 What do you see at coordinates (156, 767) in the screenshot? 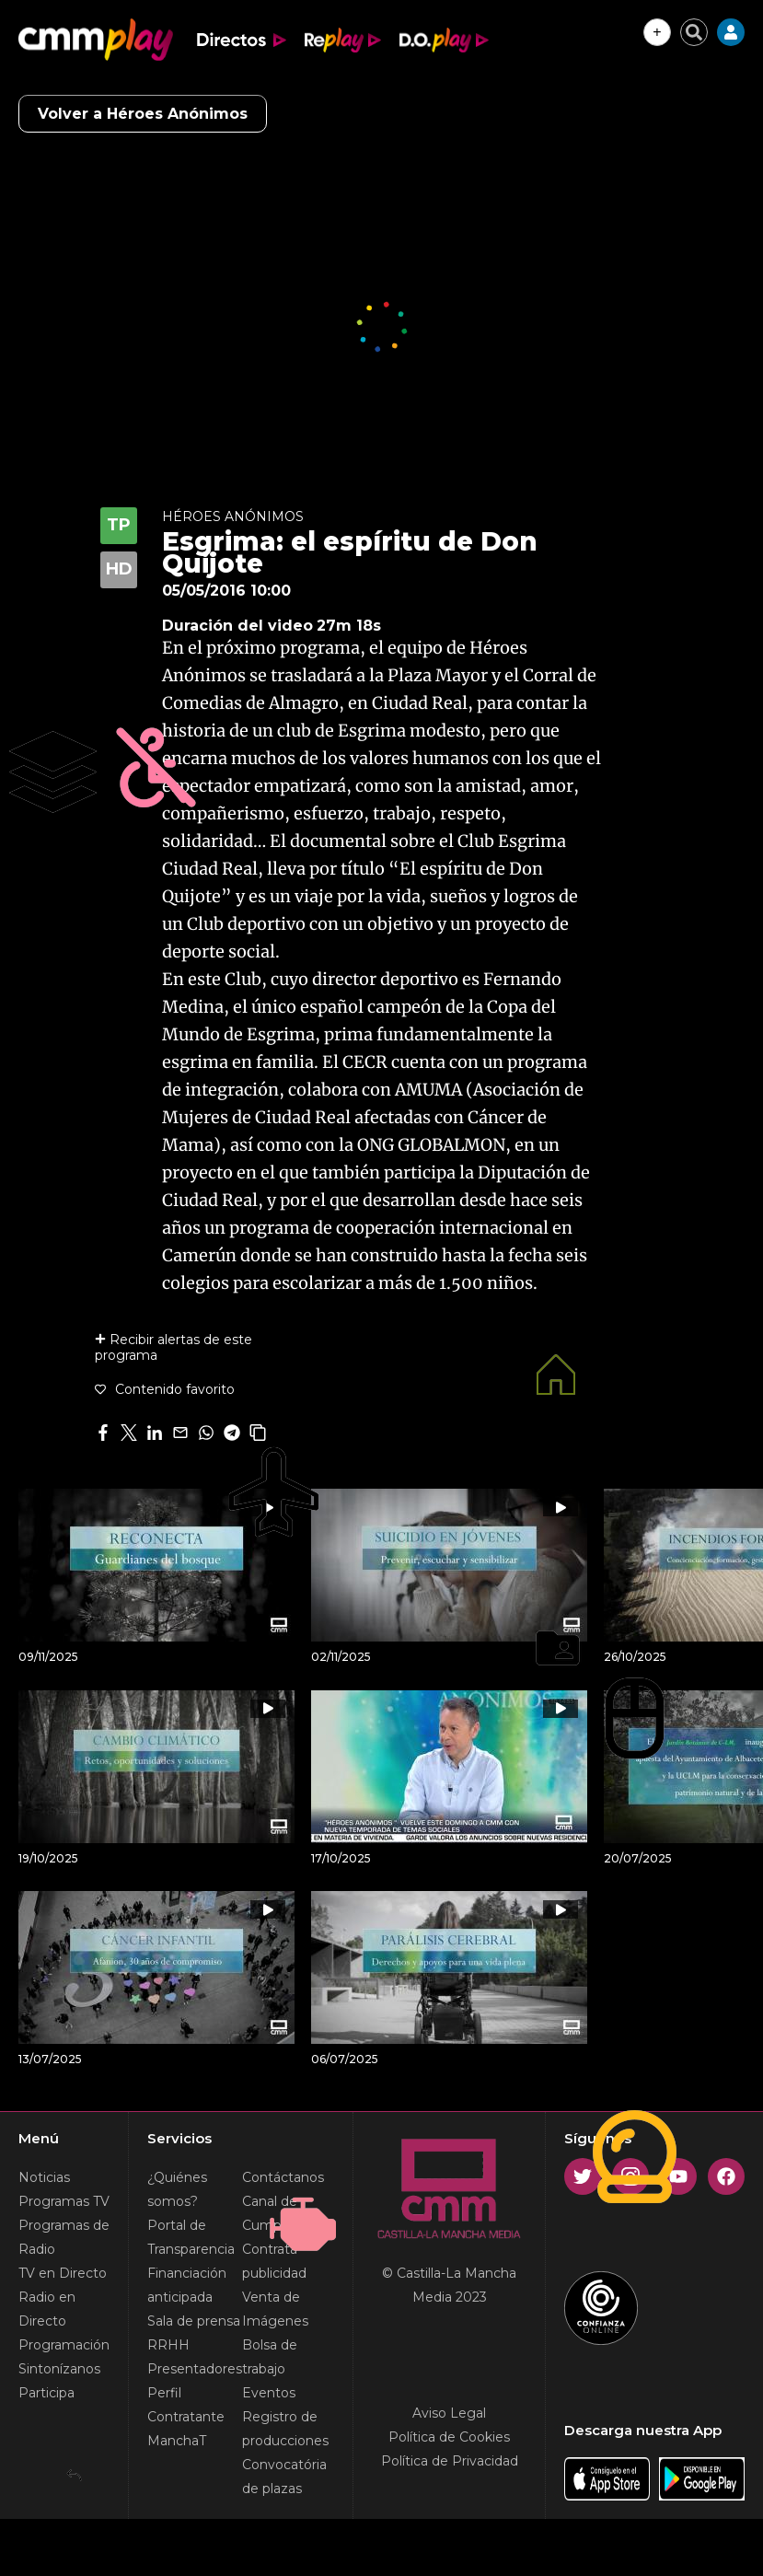
I see `accessibility features are turned off` at bounding box center [156, 767].